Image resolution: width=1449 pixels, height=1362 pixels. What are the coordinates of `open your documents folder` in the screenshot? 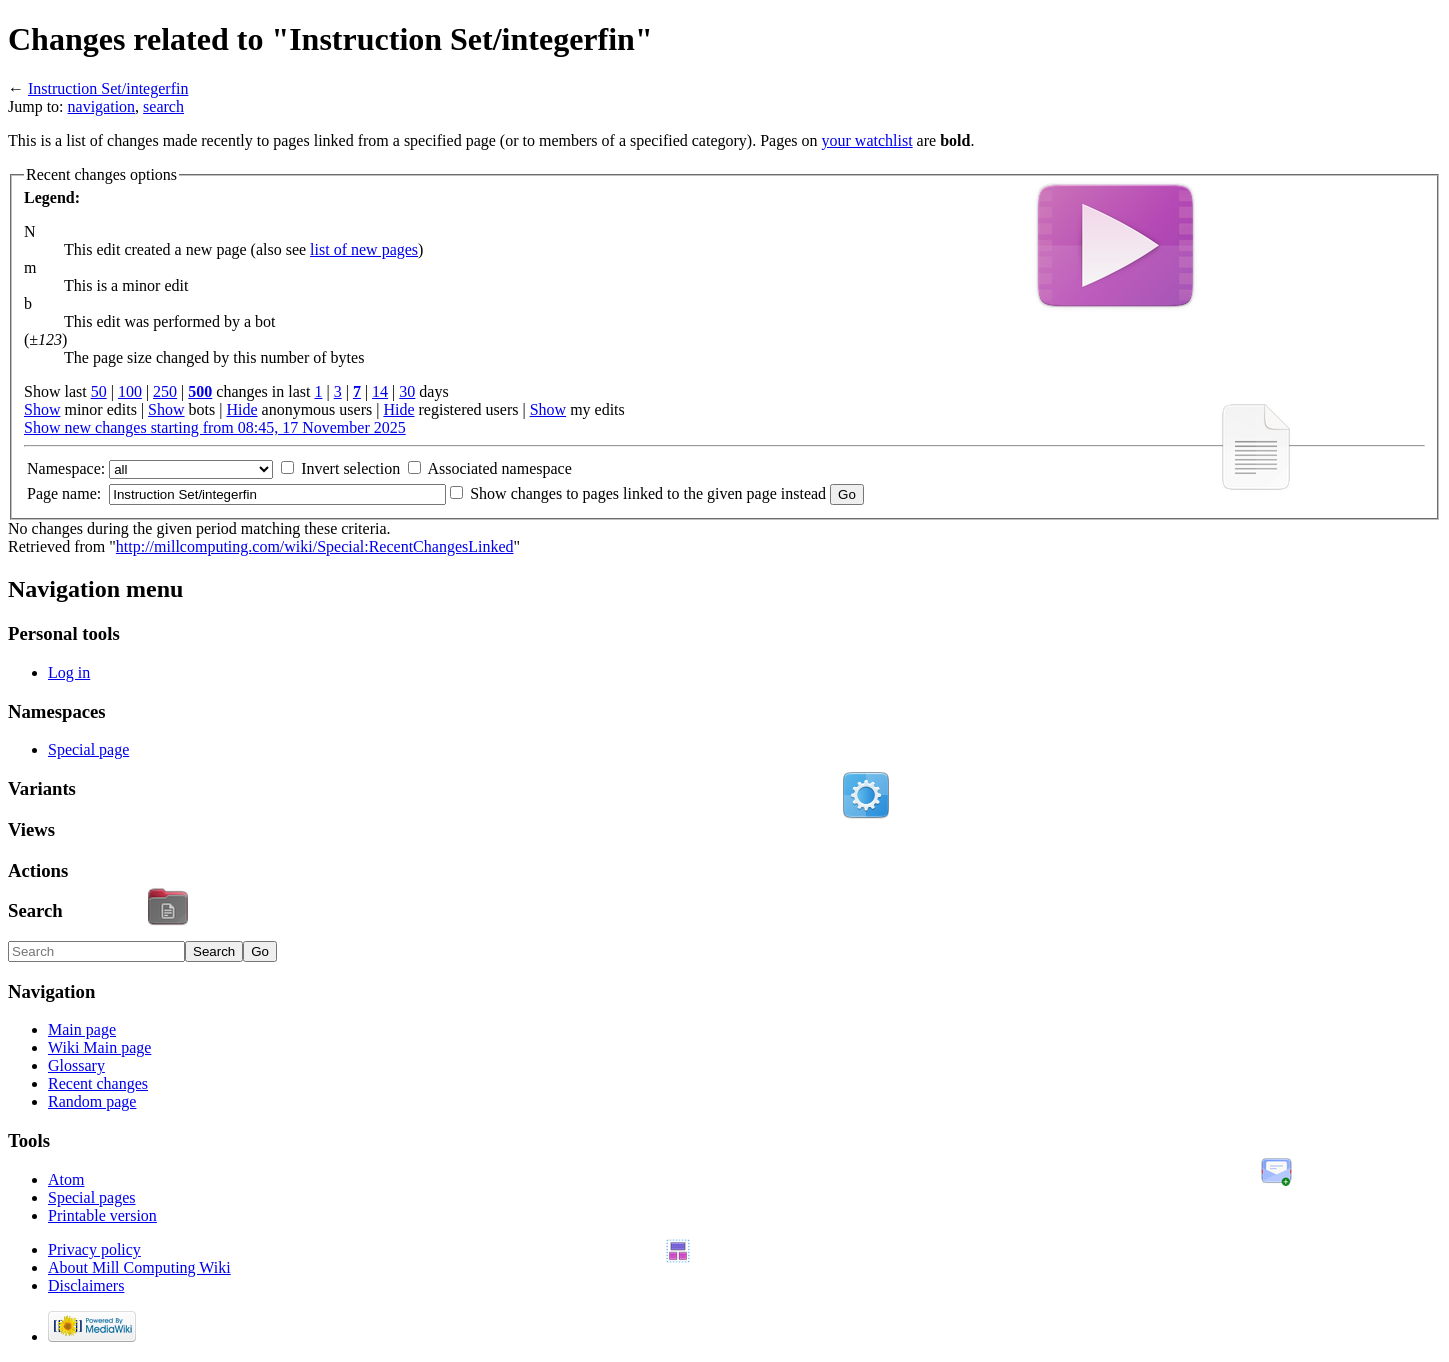 It's located at (168, 906).